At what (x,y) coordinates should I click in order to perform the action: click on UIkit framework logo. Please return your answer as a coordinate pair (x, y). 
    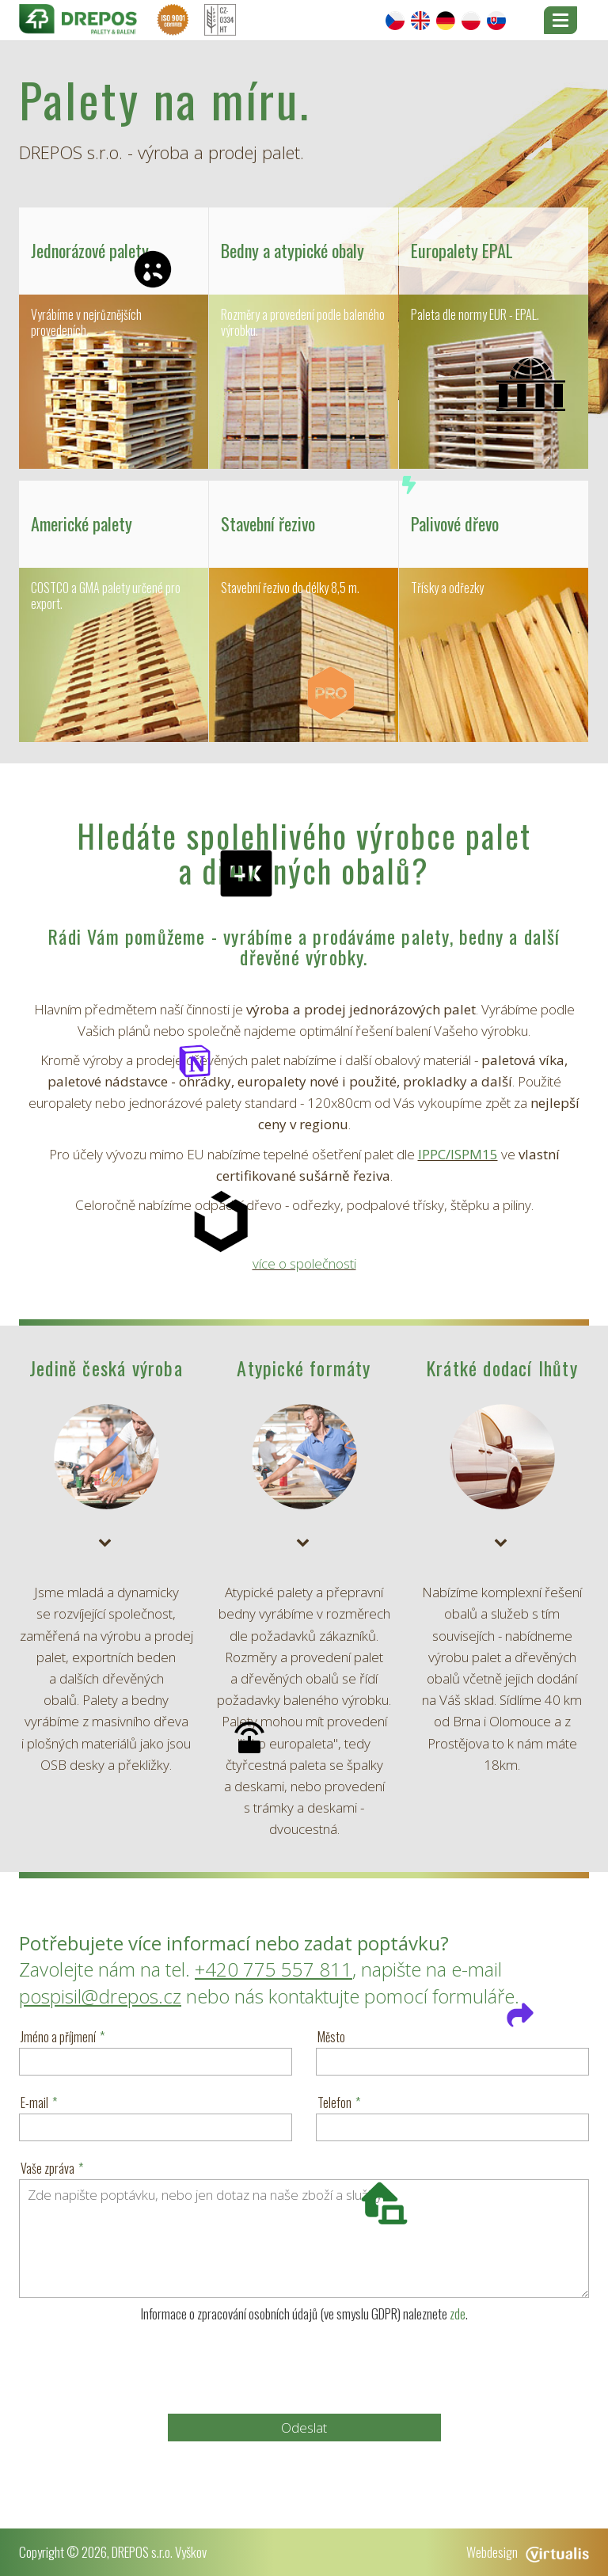
    Looking at the image, I should click on (221, 1221).